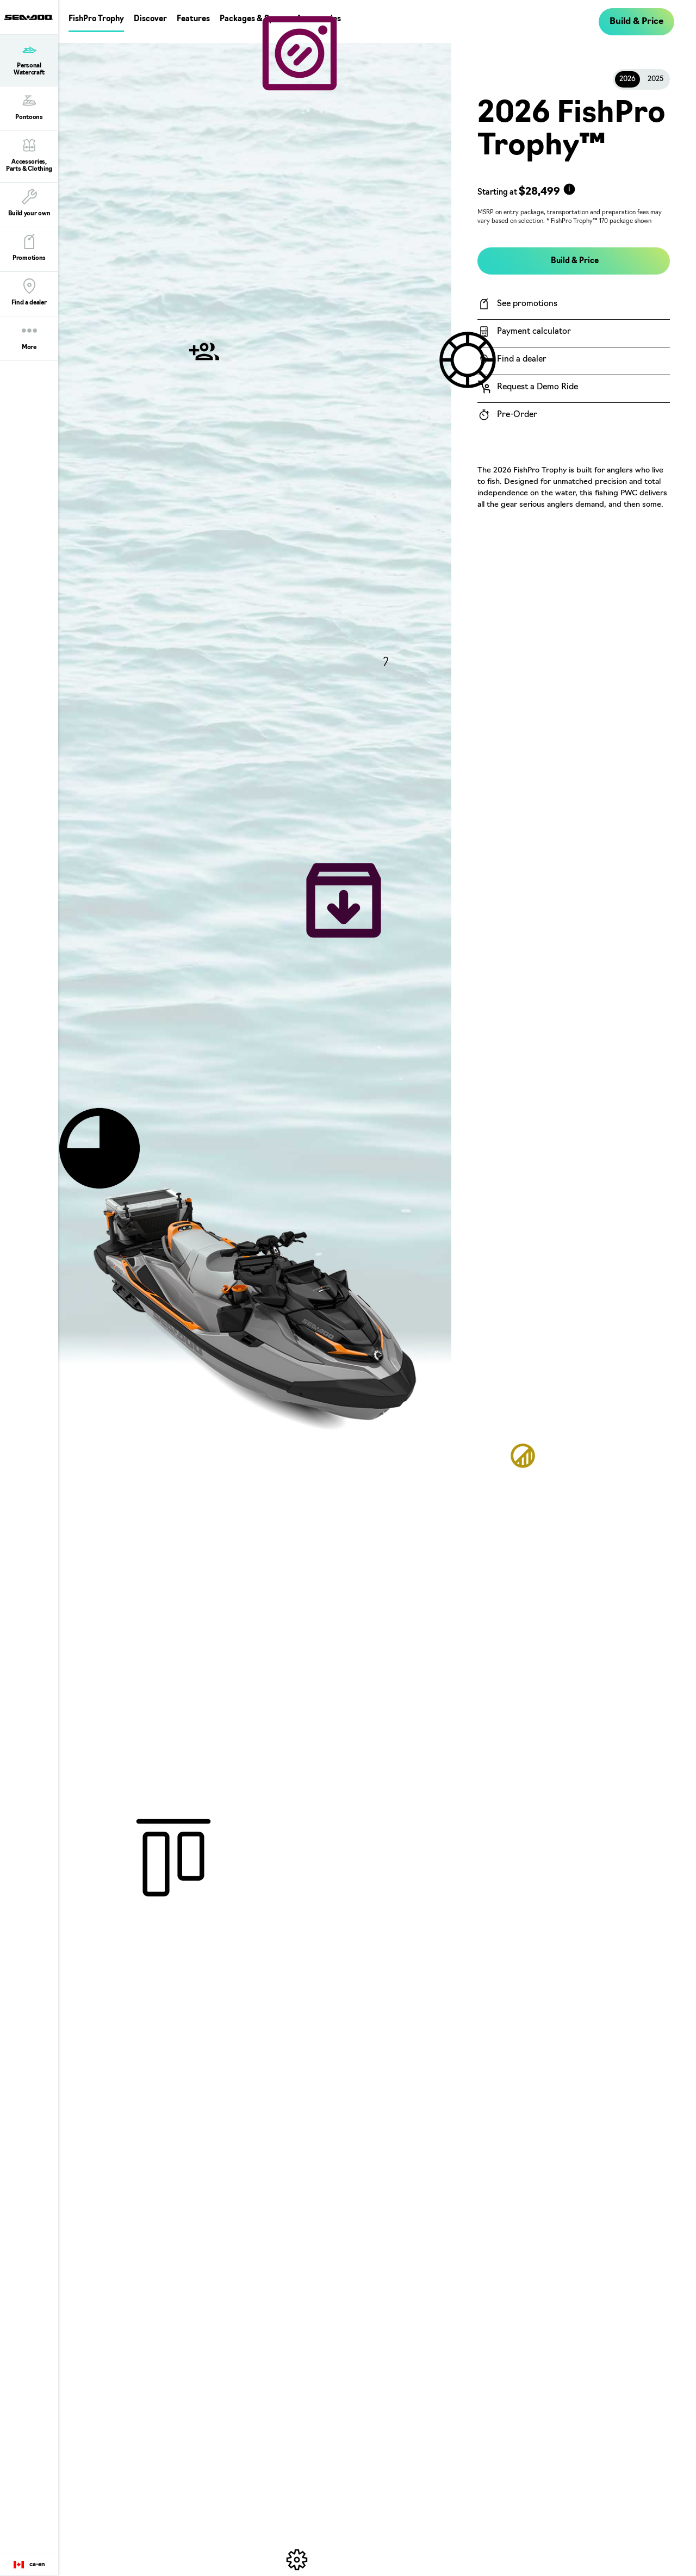  I want to click on open settings or preferences, so click(297, 2560).